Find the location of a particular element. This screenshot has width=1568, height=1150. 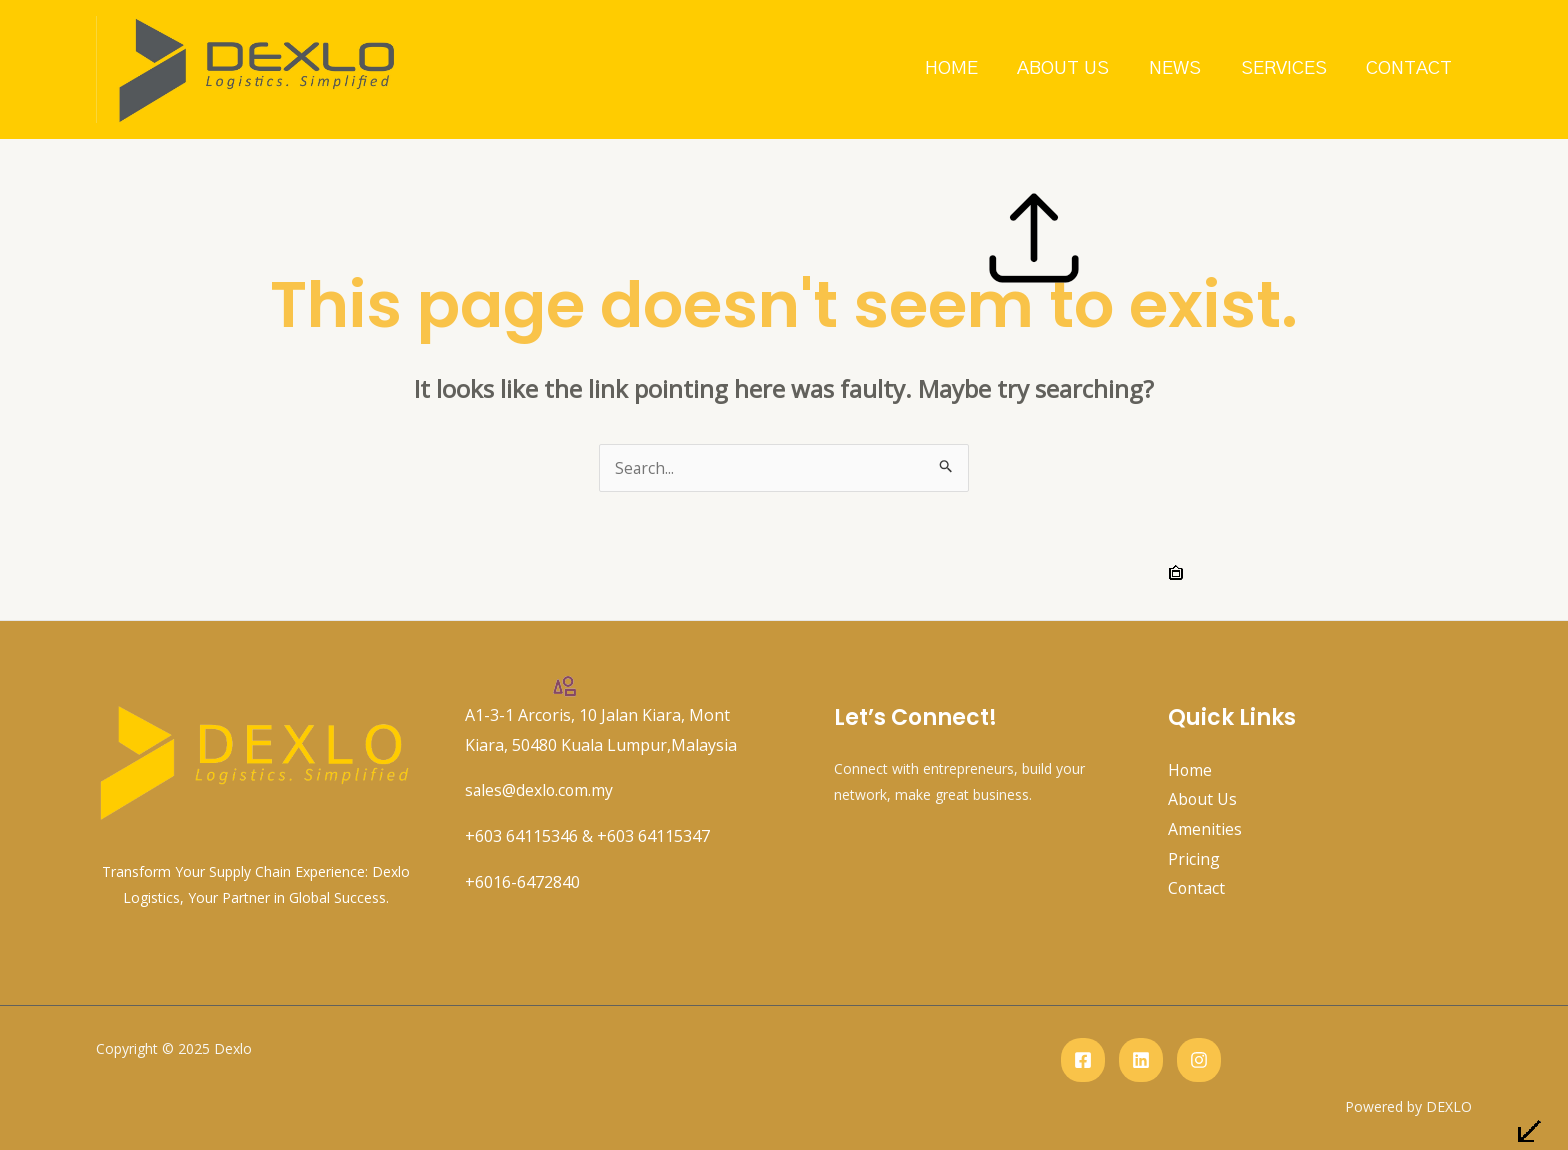

indicates an incoming call was received is located at coordinates (1529, 1132).